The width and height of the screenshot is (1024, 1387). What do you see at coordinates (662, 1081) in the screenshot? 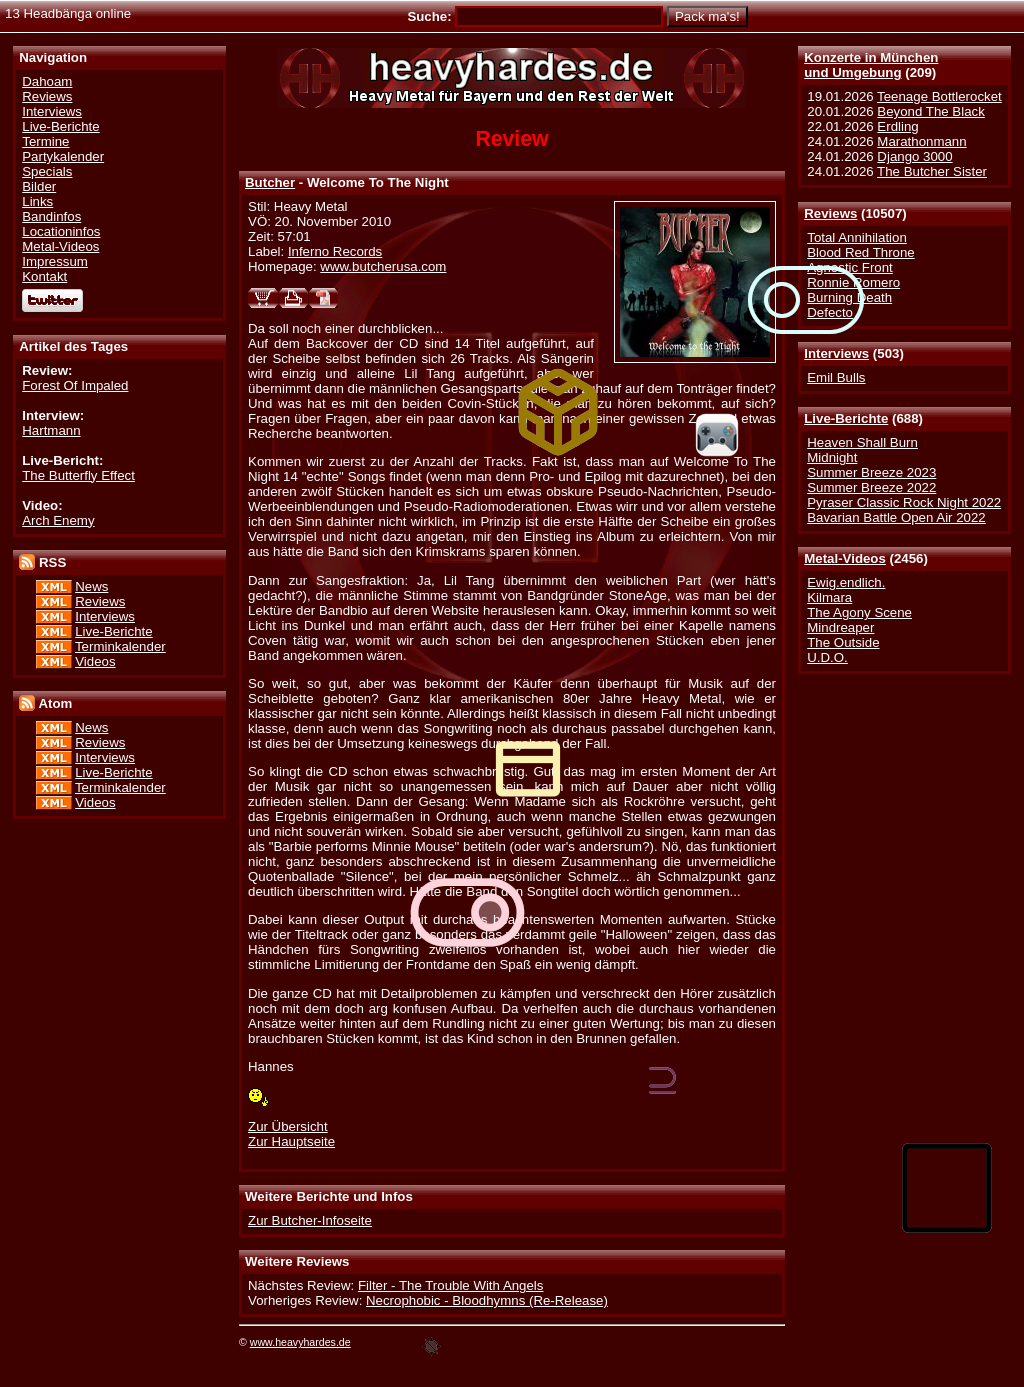
I see `indicates a superset relationship in mathematical notation` at bounding box center [662, 1081].